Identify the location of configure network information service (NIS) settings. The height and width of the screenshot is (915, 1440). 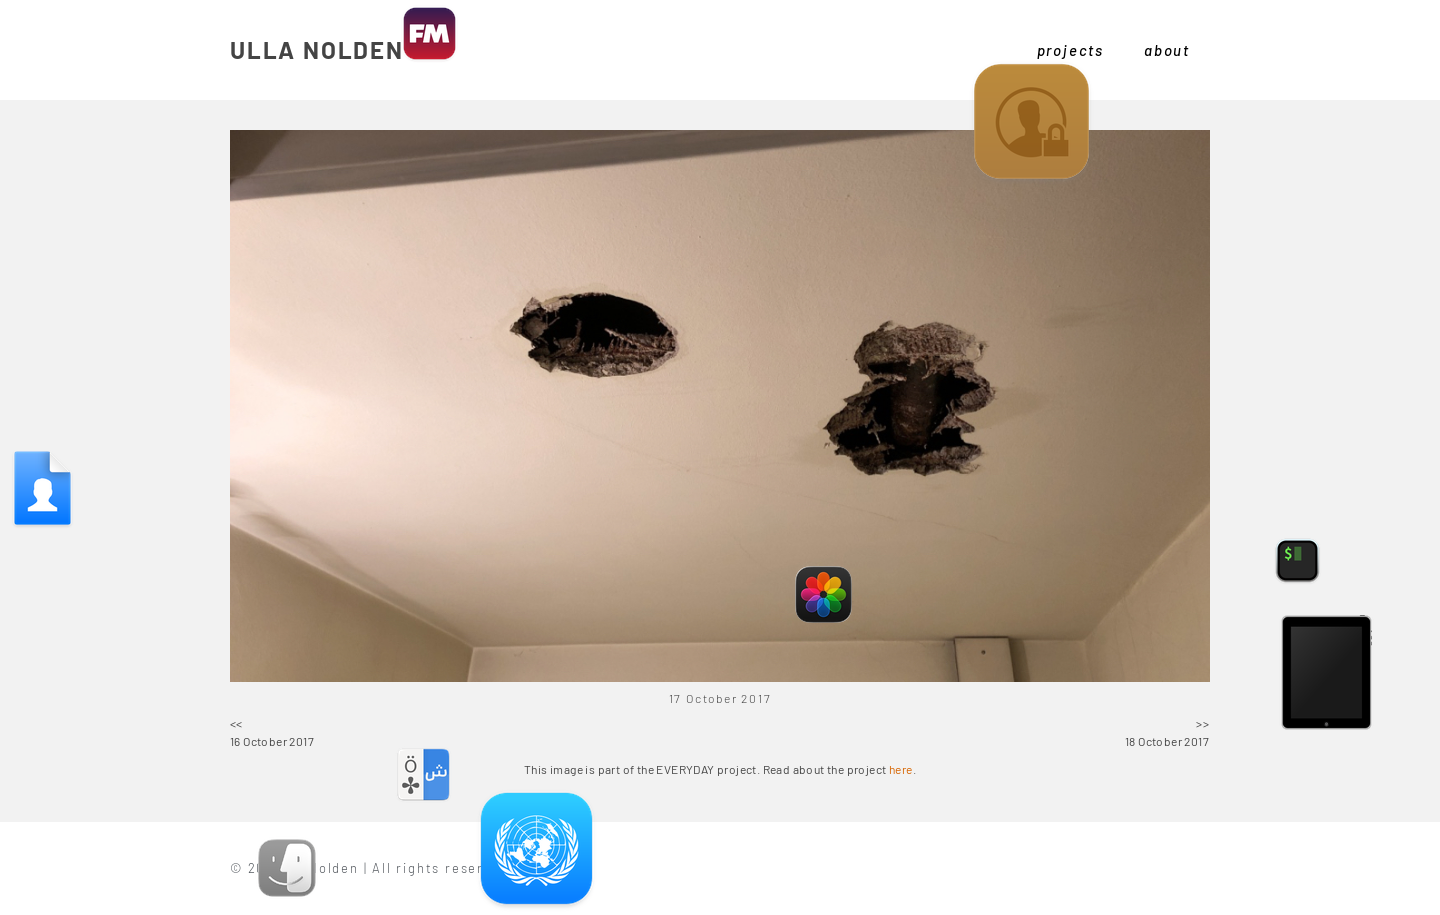
(1031, 121).